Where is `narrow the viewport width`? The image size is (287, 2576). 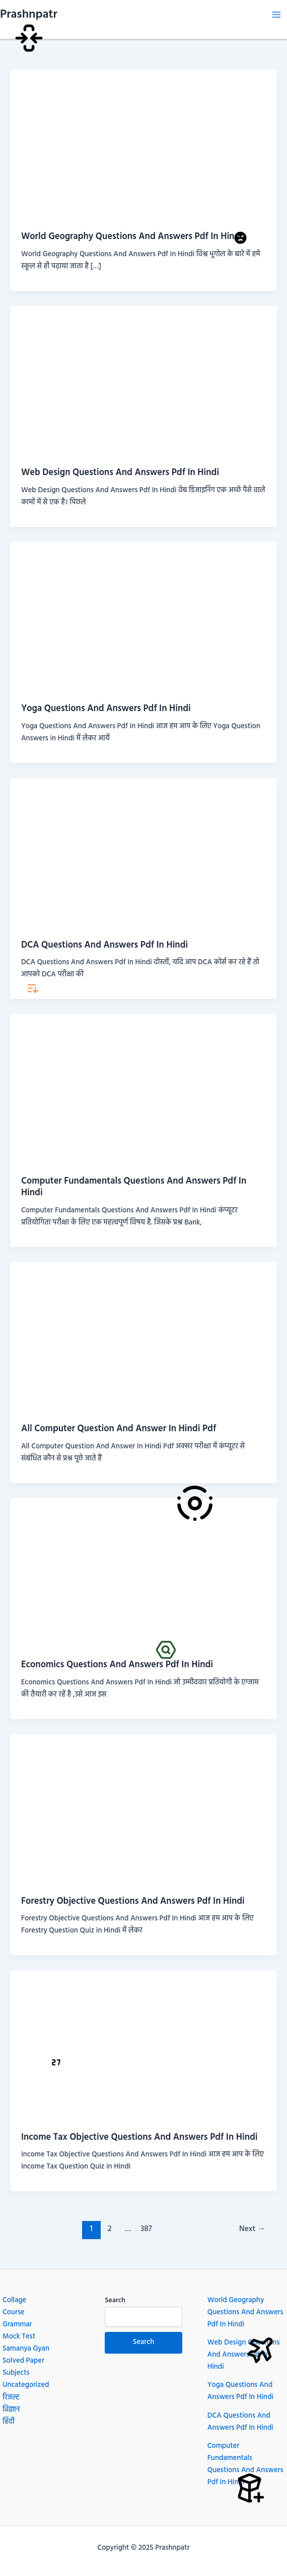
narrow the viewport width is located at coordinates (29, 38).